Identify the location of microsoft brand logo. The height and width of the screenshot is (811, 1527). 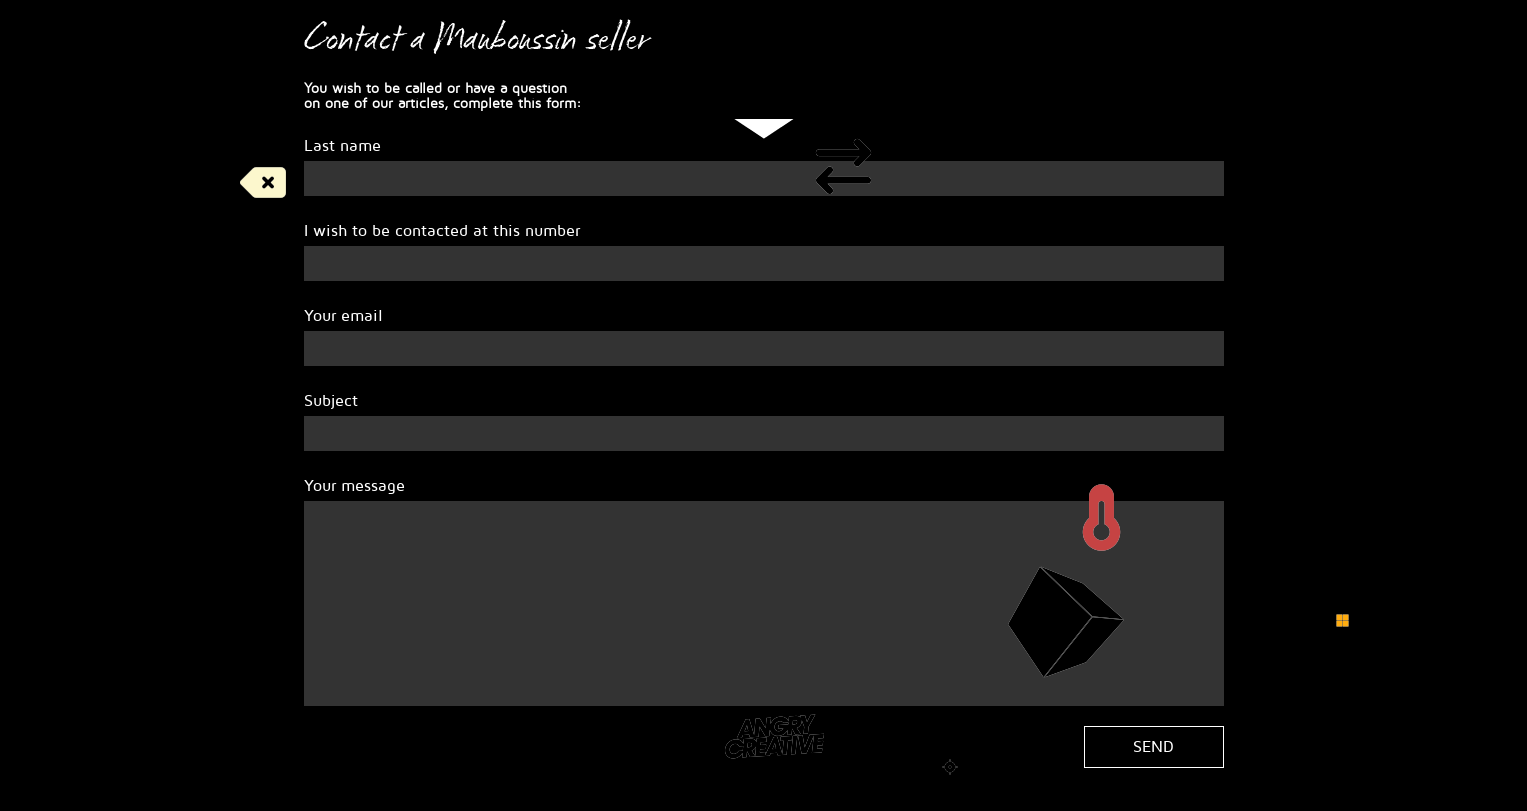
(1342, 620).